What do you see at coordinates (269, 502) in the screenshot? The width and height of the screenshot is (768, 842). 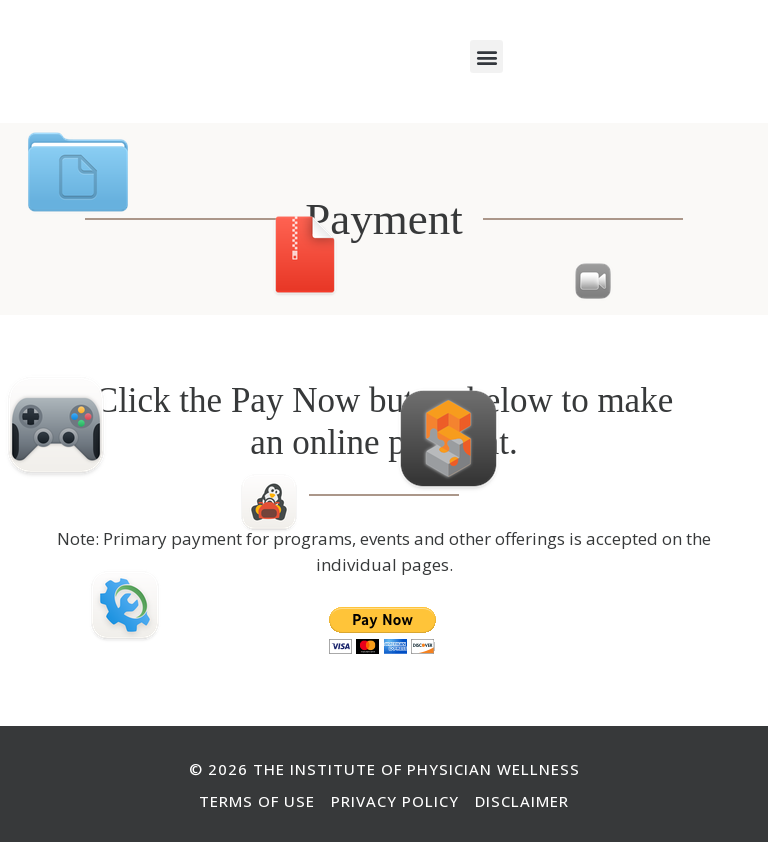 I see `launch supertuxkart racing game` at bounding box center [269, 502].